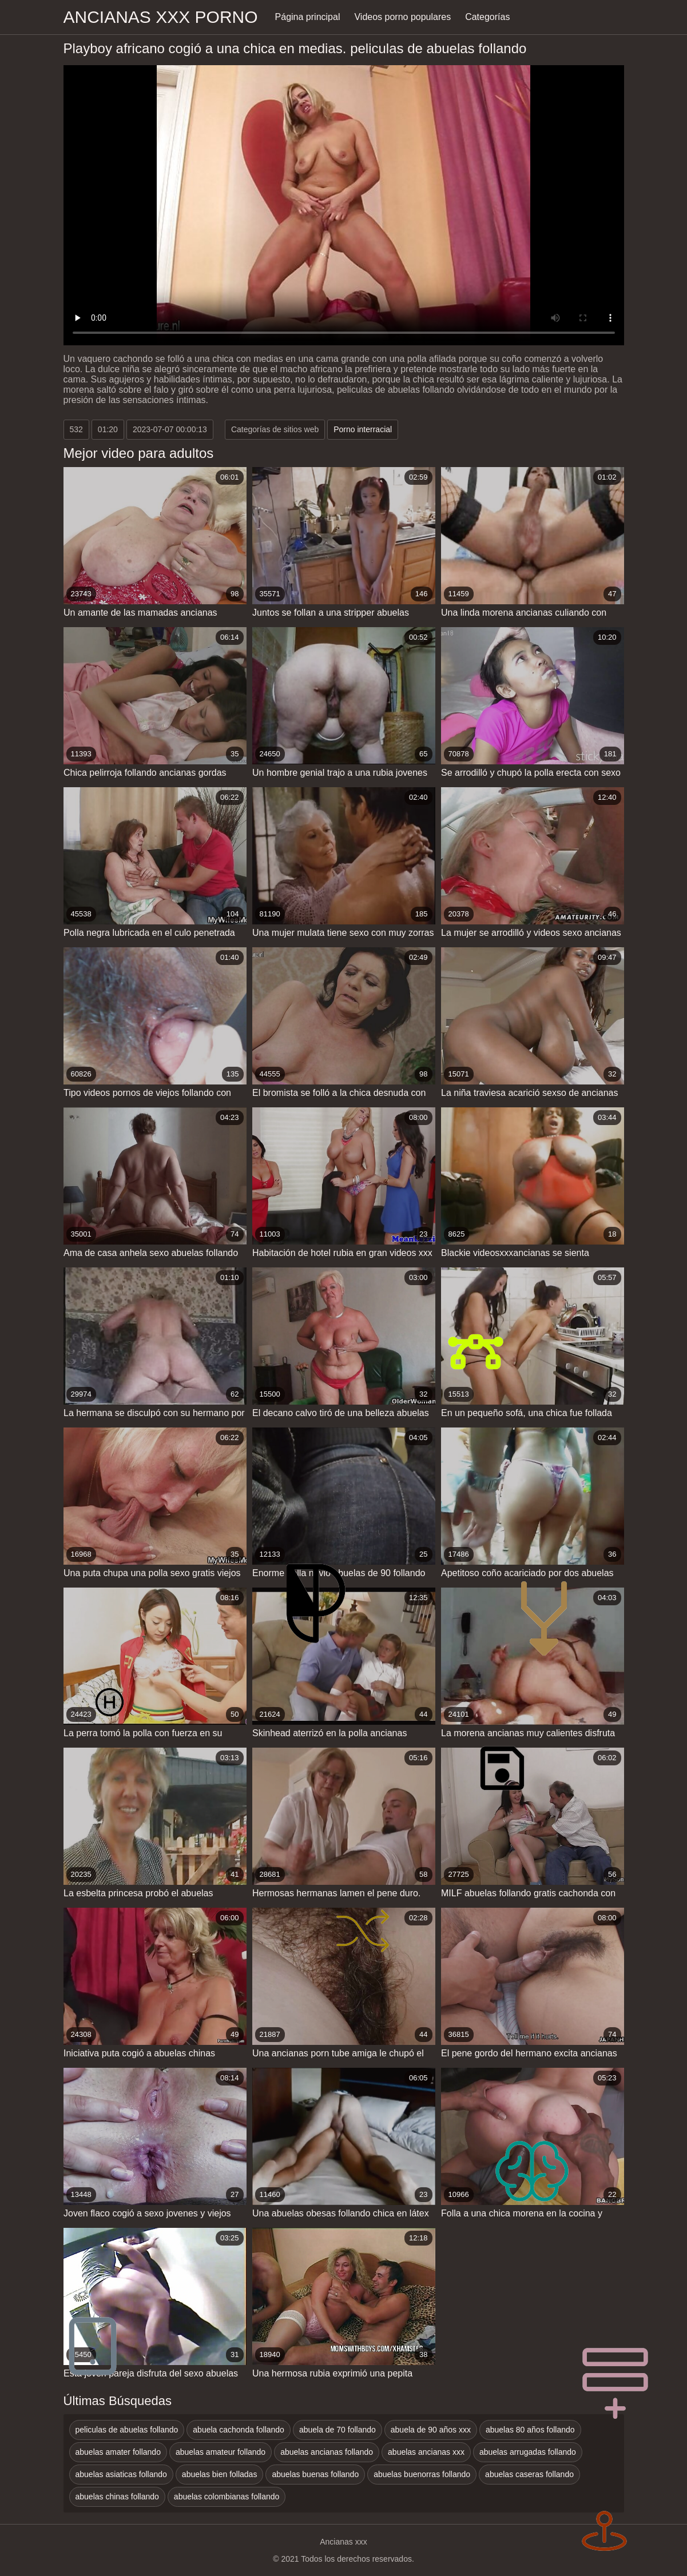 This screenshot has height=2576, width=687. Describe the element at coordinates (604, 2531) in the screenshot. I see `view location area or radius` at that location.